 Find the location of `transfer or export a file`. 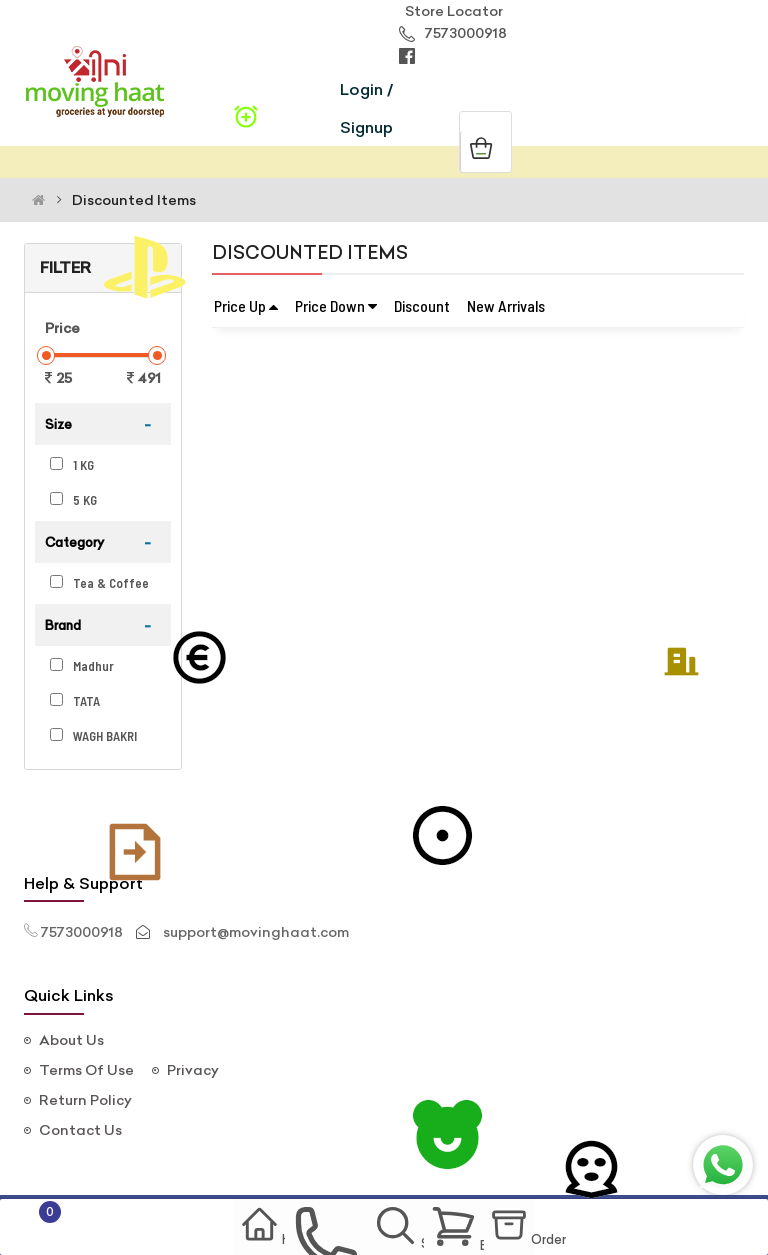

transfer or export a file is located at coordinates (135, 852).